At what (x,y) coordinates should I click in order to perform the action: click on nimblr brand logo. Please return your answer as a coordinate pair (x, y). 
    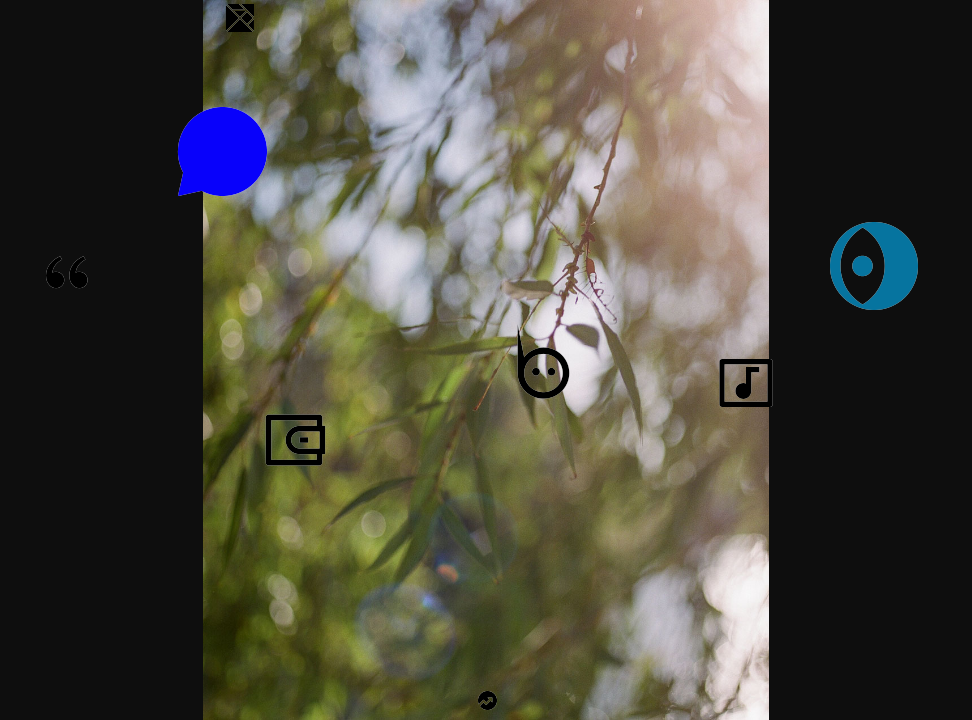
    Looking at the image, I should click on (543, 361).